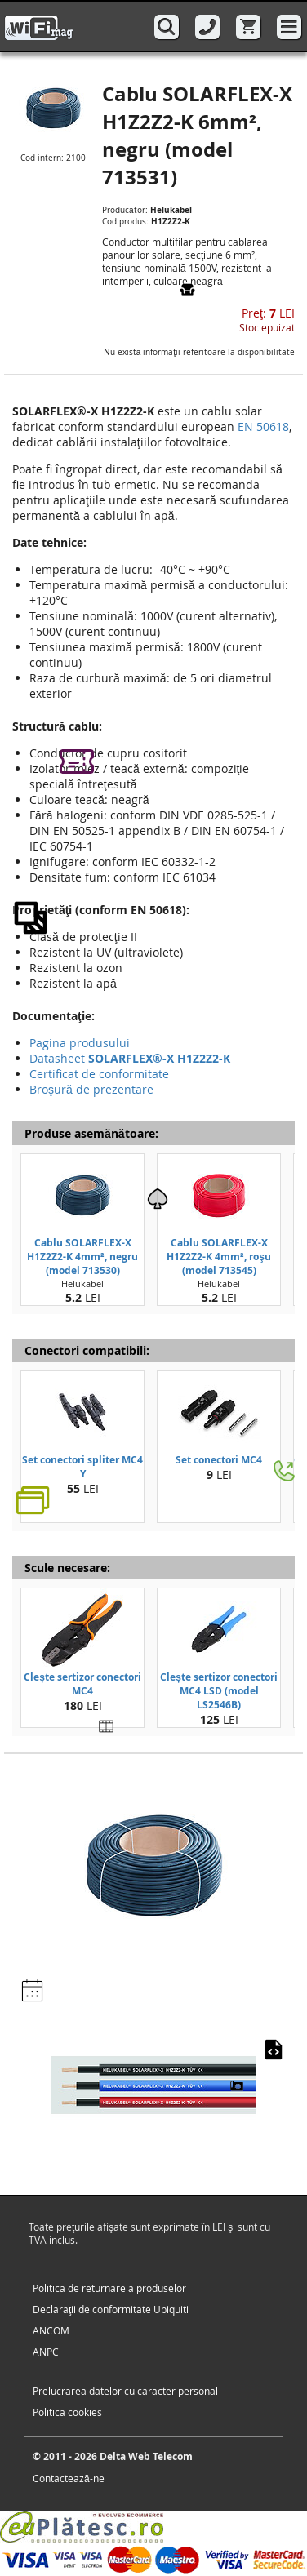 The image size is (307, 2576). What do you see at coordinates (32, 1991) in the screenshot?
I see `view calendar events` at bounding box center [32, 1991].